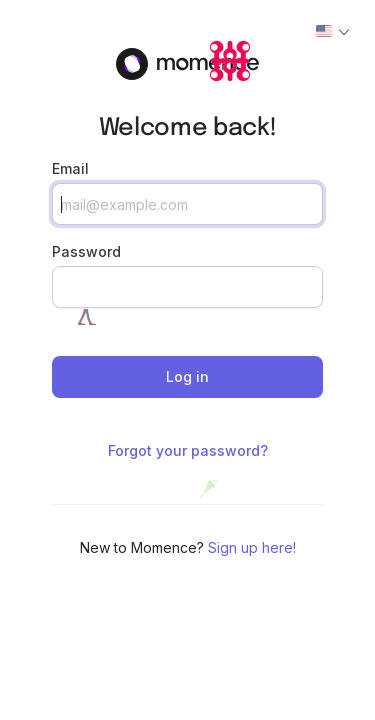  Describe the element at coordinates (87, 317) in the screenshot. I see `indicates walking or movement action` at that location.